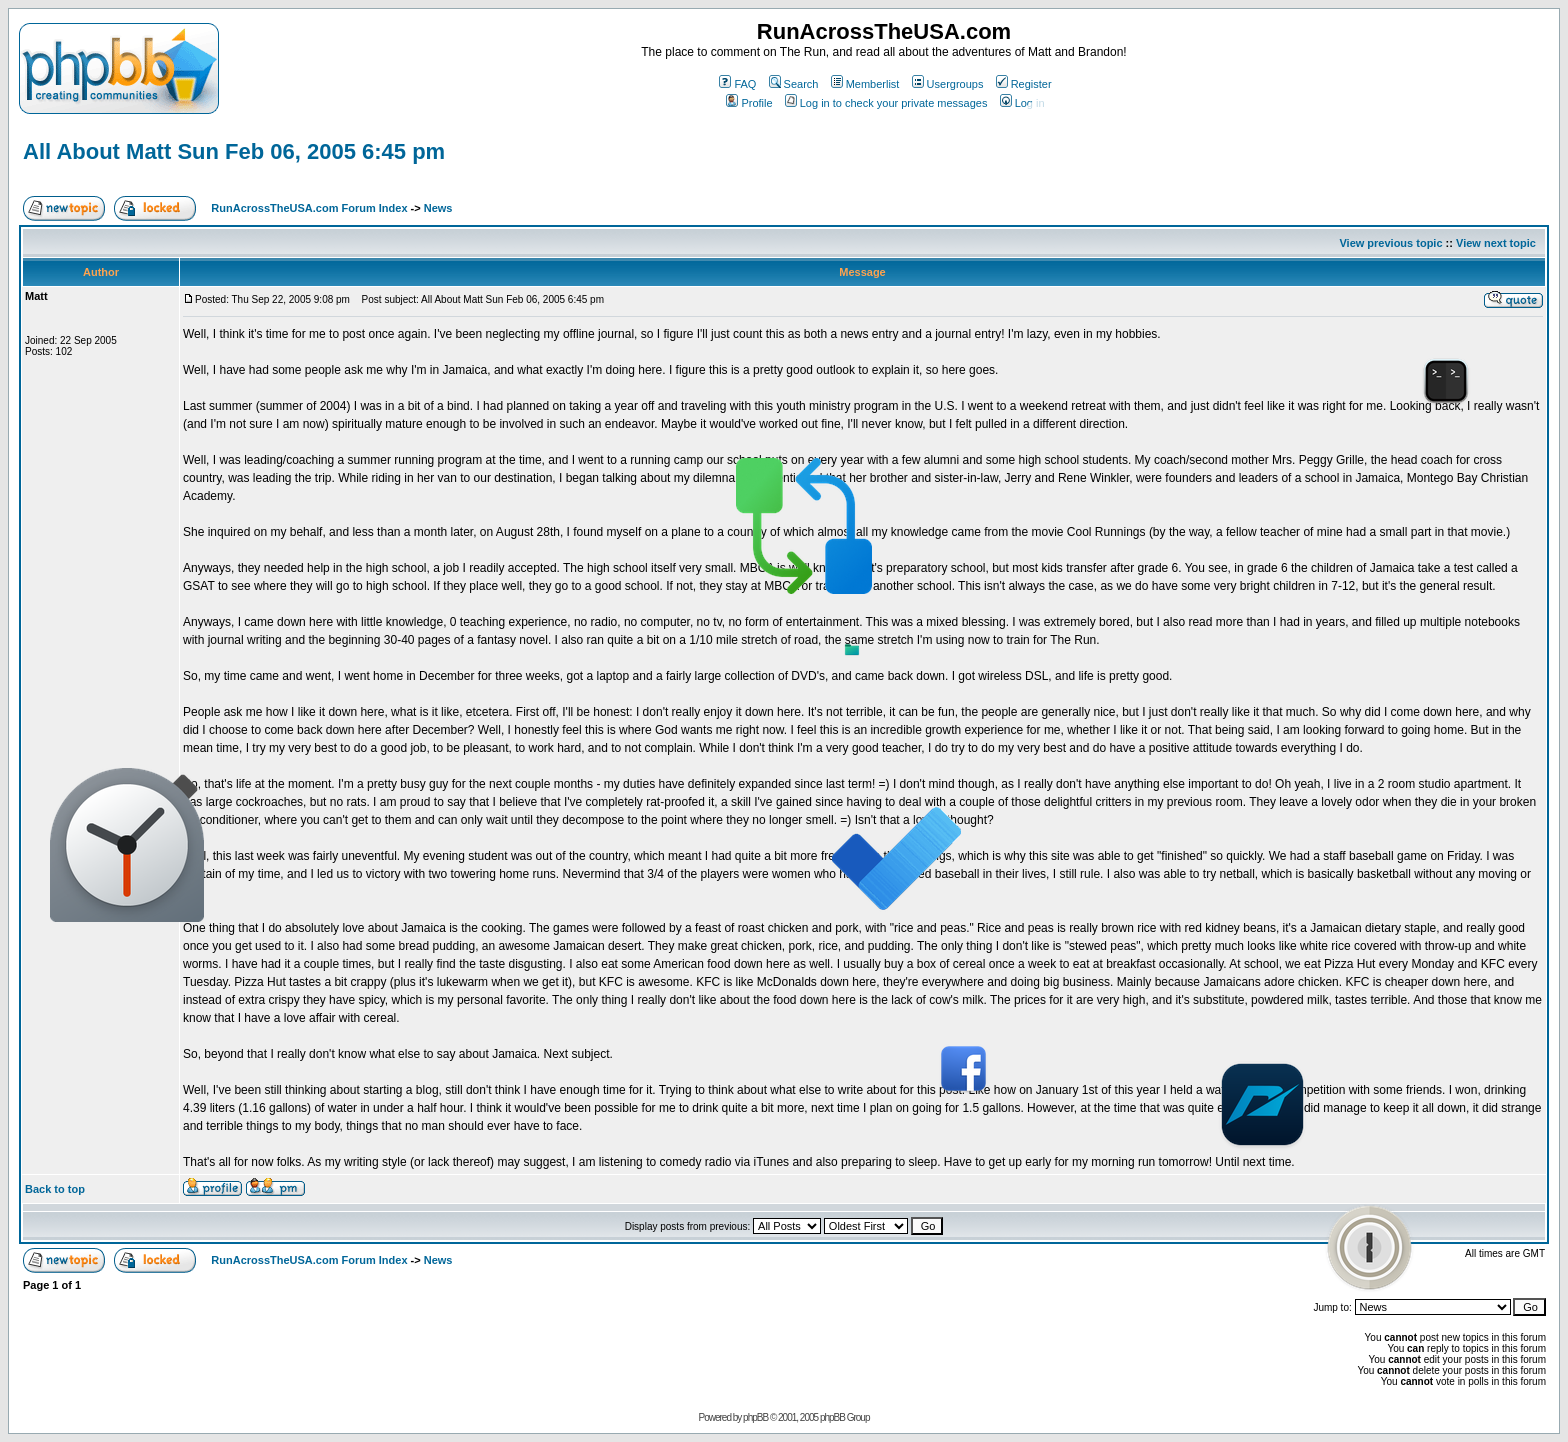  Describe the element at coordinates (1262, 1104) in the screenshot. I see `launch need for speed racing game` at that location.